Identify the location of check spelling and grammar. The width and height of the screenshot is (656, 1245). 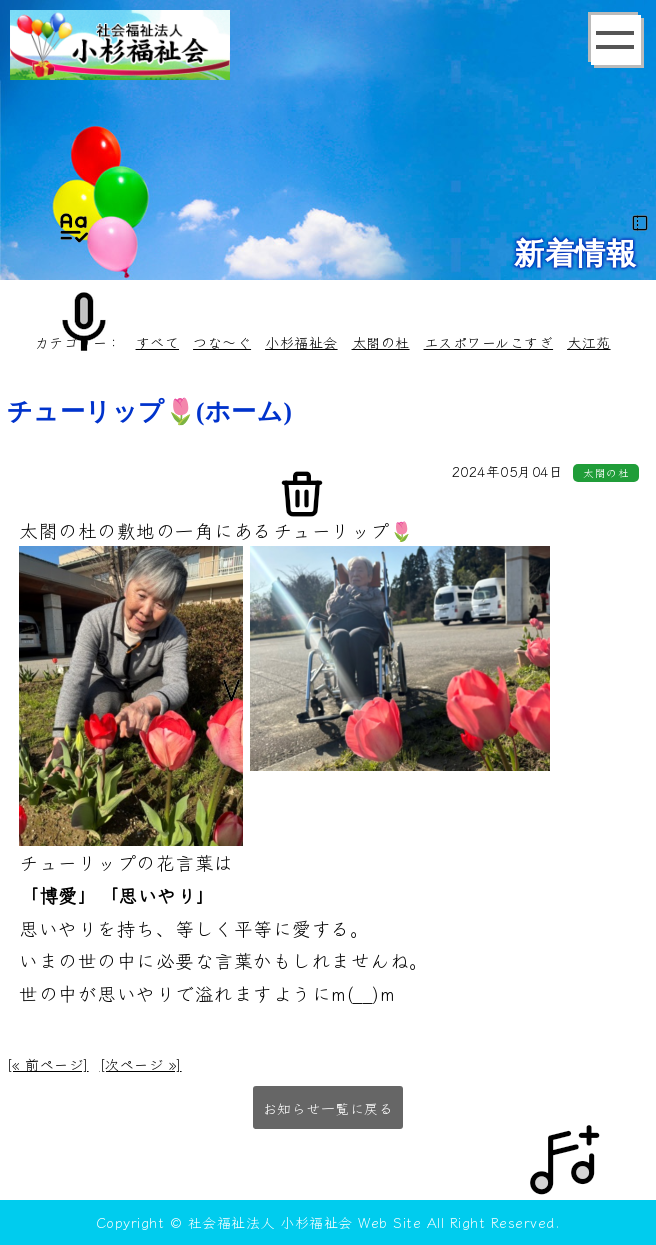
(73, 226).